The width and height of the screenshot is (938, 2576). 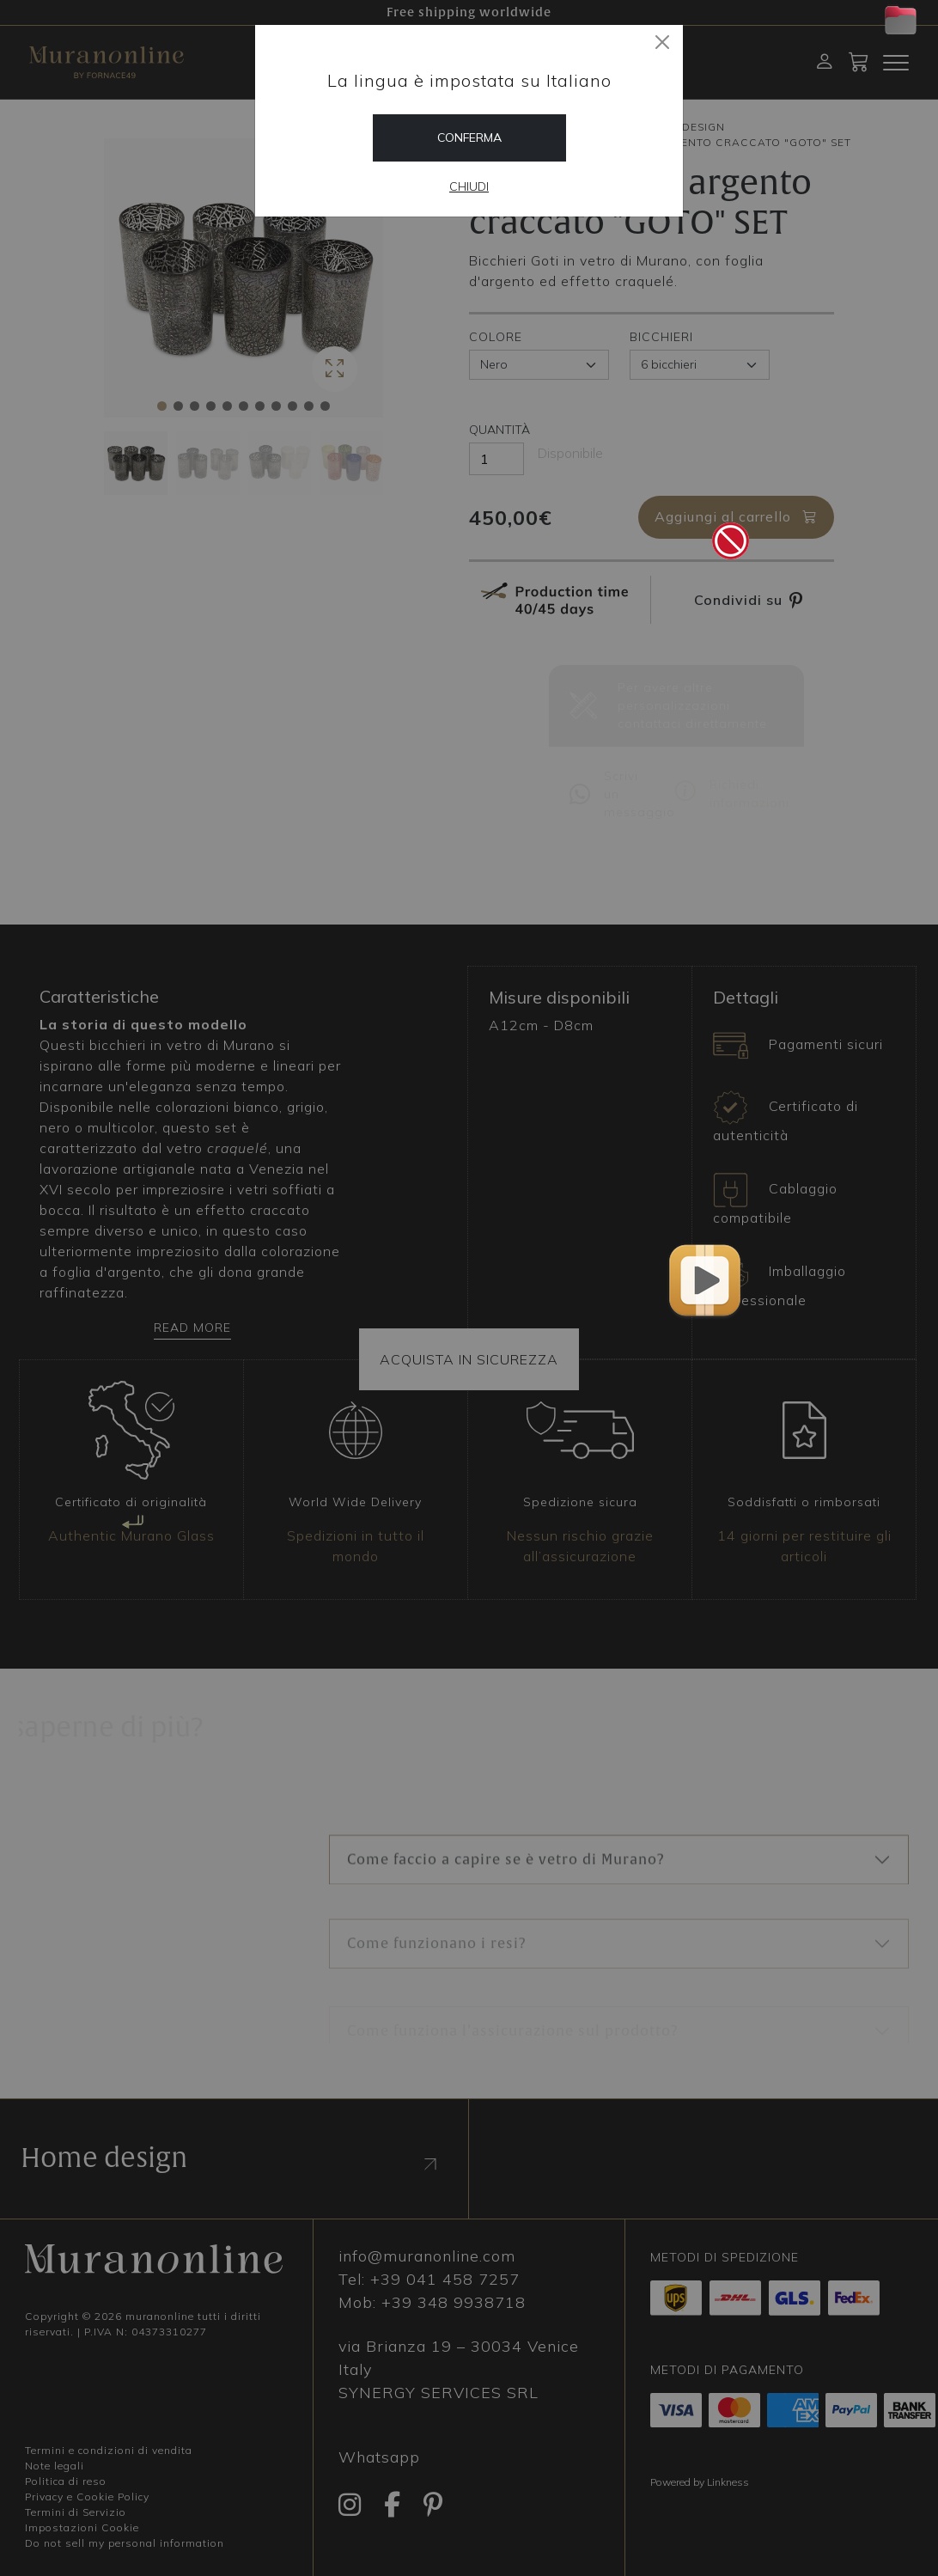 What do you see at coordinates (132, 1522) in the screenshot?
I see `reply to all recipients of an email` at bounding box center [132, 1522].